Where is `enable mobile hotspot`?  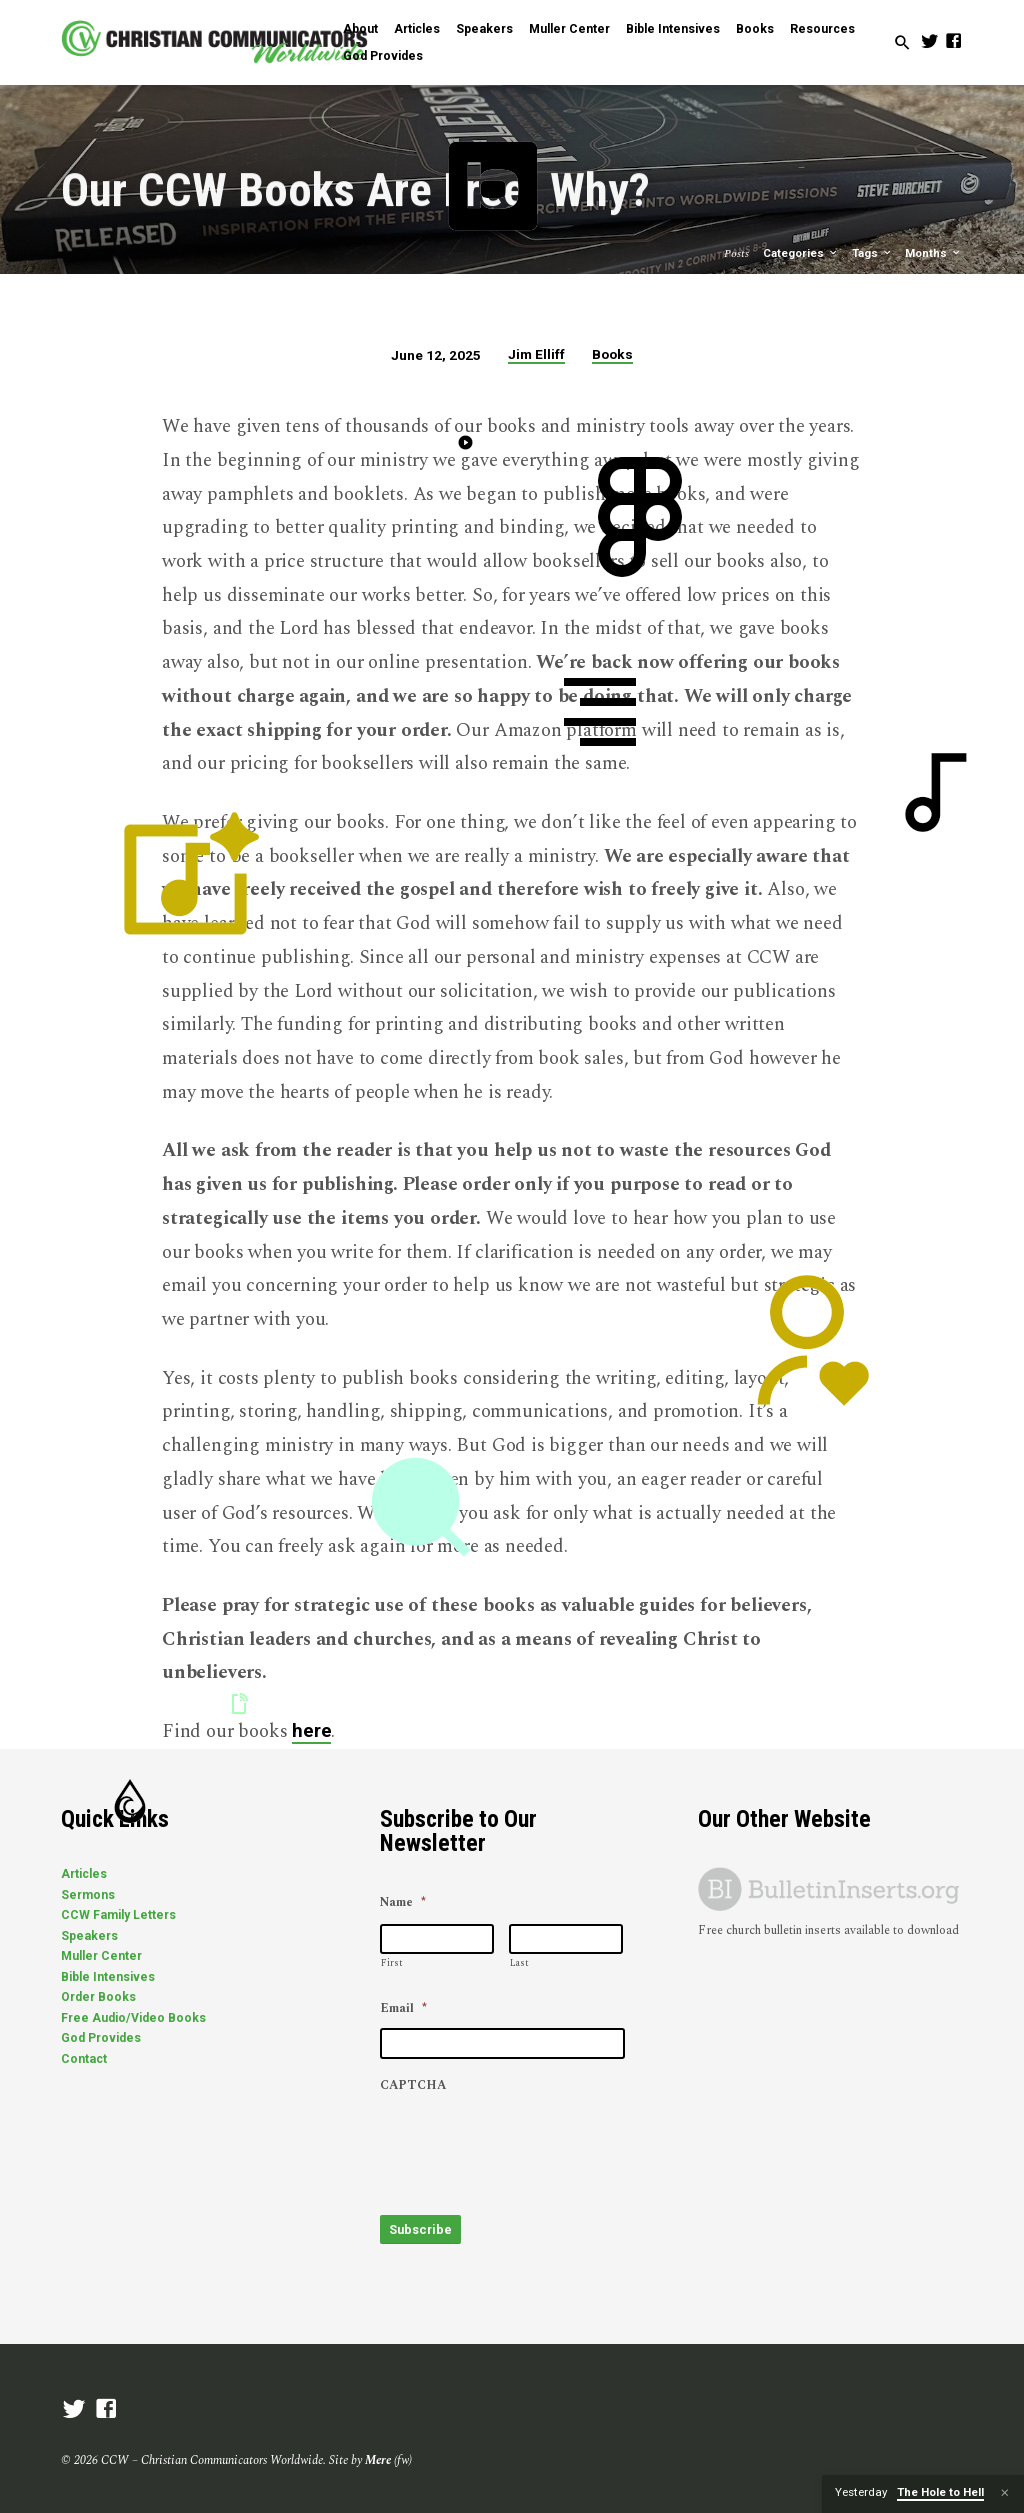
enable mobile hotspot is located at coordinates (239, 1704).